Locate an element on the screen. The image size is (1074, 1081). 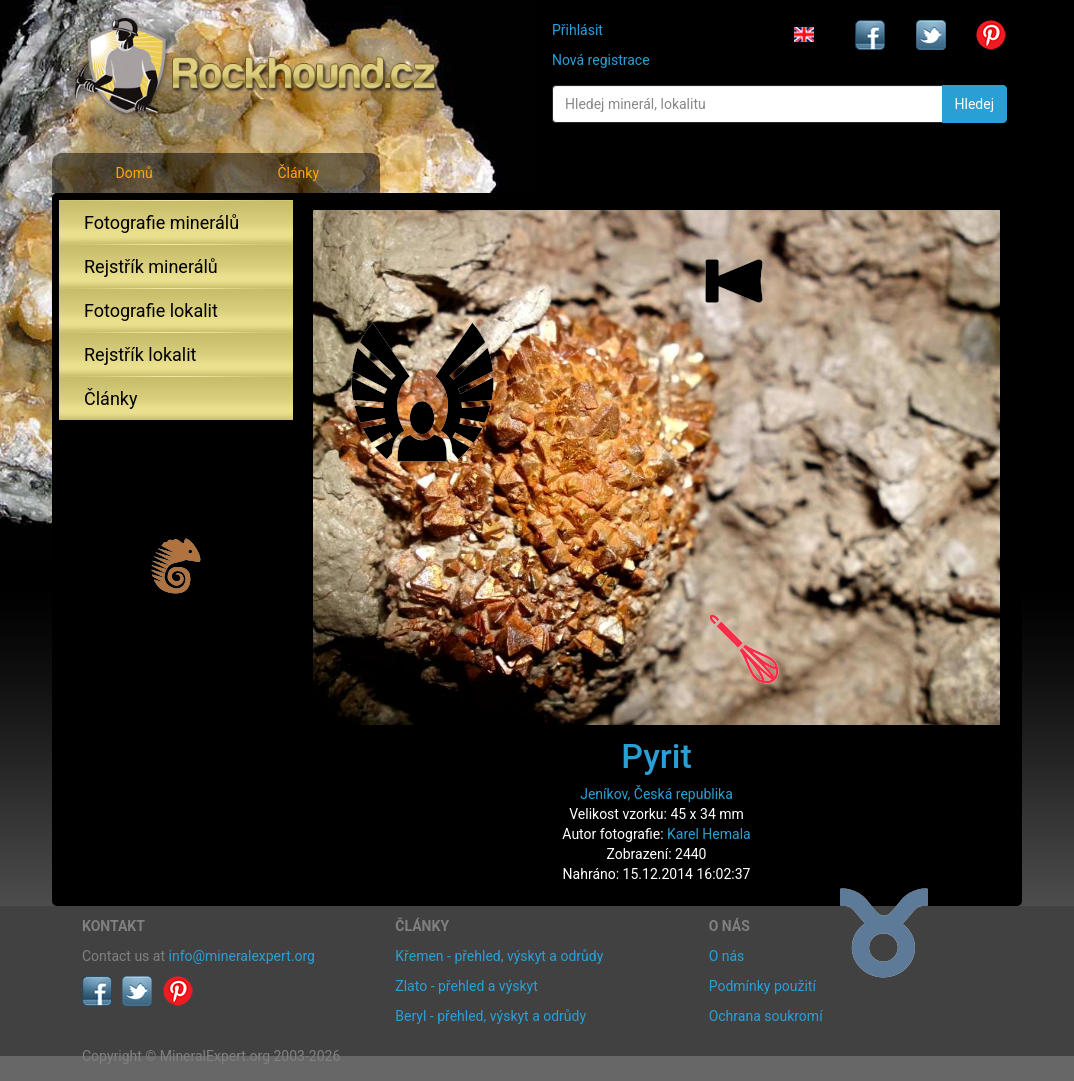
go to previous track or media is located at coordinates (734, 281).